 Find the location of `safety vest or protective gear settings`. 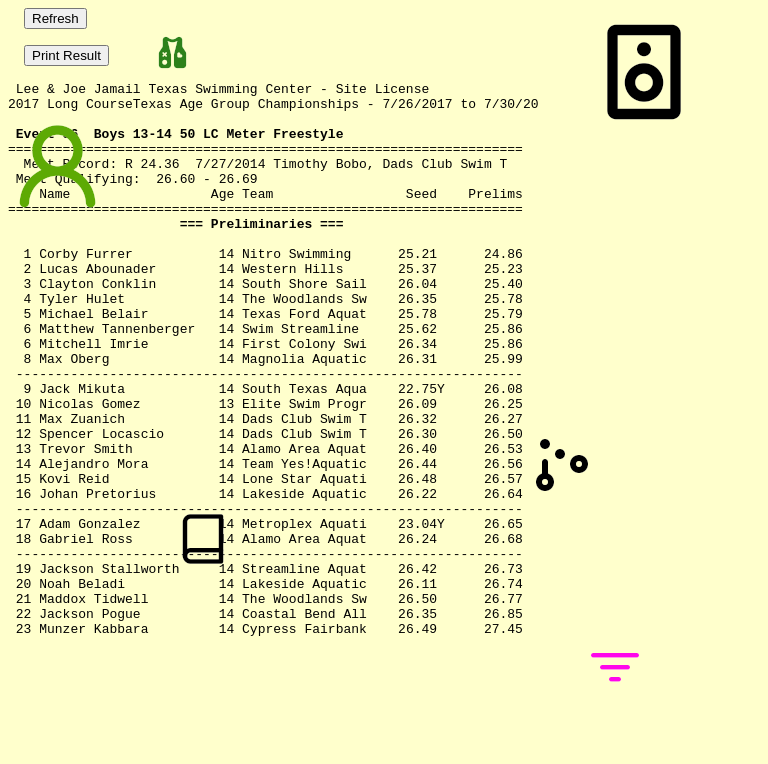

safety vest or protective gear settings is located at coordinates (172, 52).